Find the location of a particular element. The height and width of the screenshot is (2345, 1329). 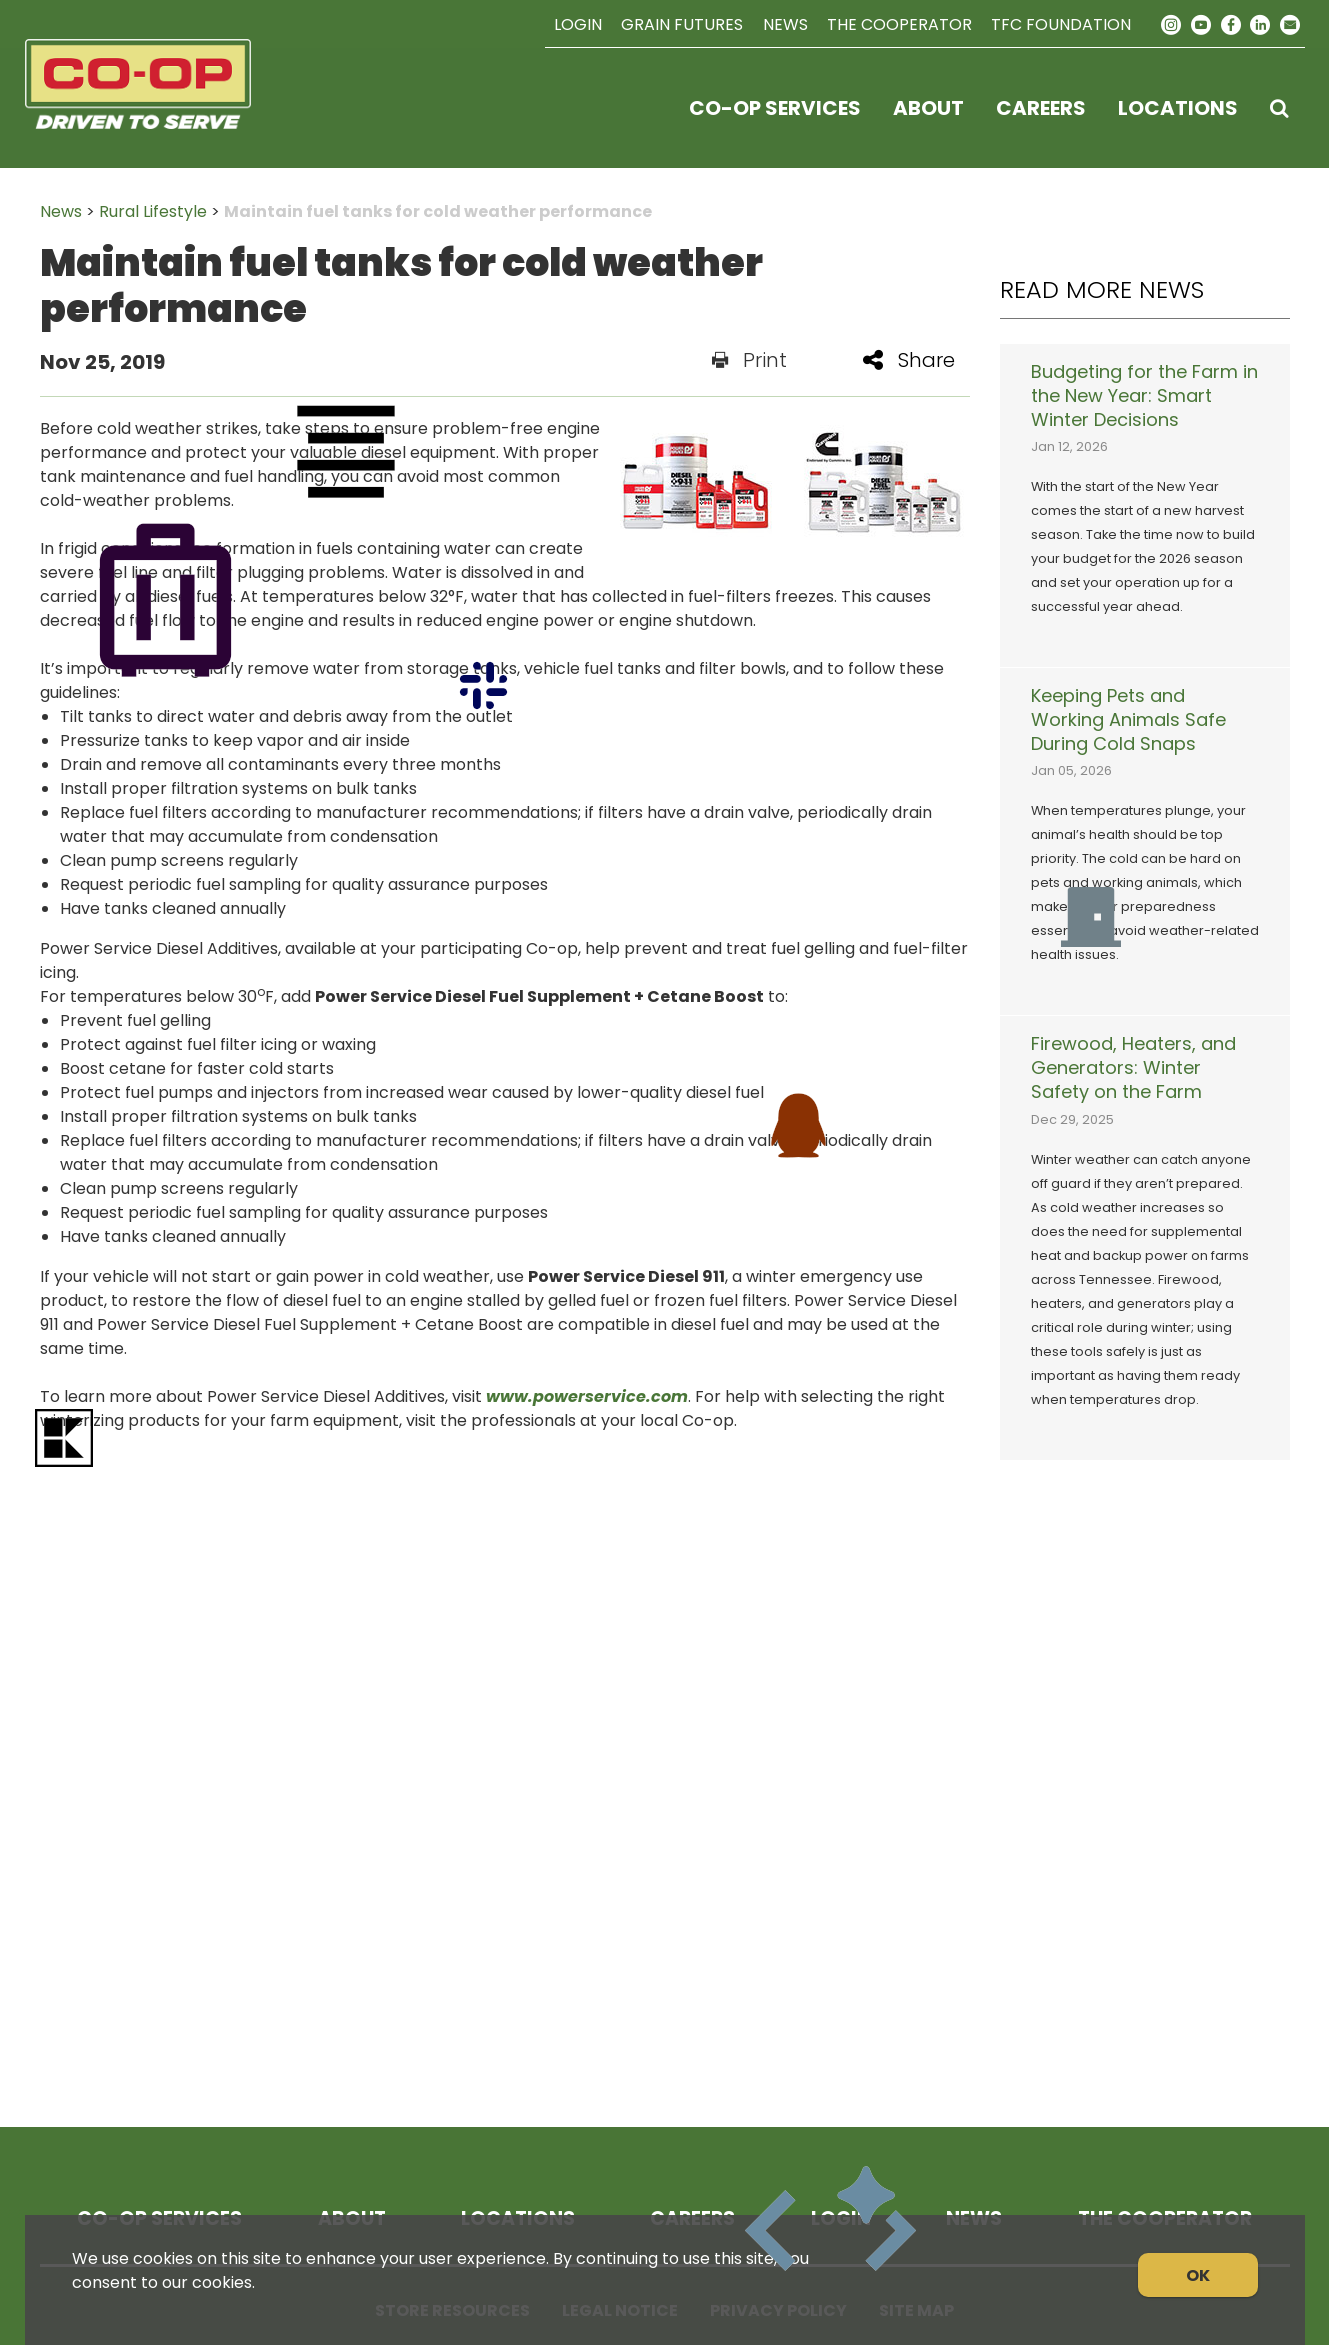

open QQ messenger app is located at coordinates (798, 1125).